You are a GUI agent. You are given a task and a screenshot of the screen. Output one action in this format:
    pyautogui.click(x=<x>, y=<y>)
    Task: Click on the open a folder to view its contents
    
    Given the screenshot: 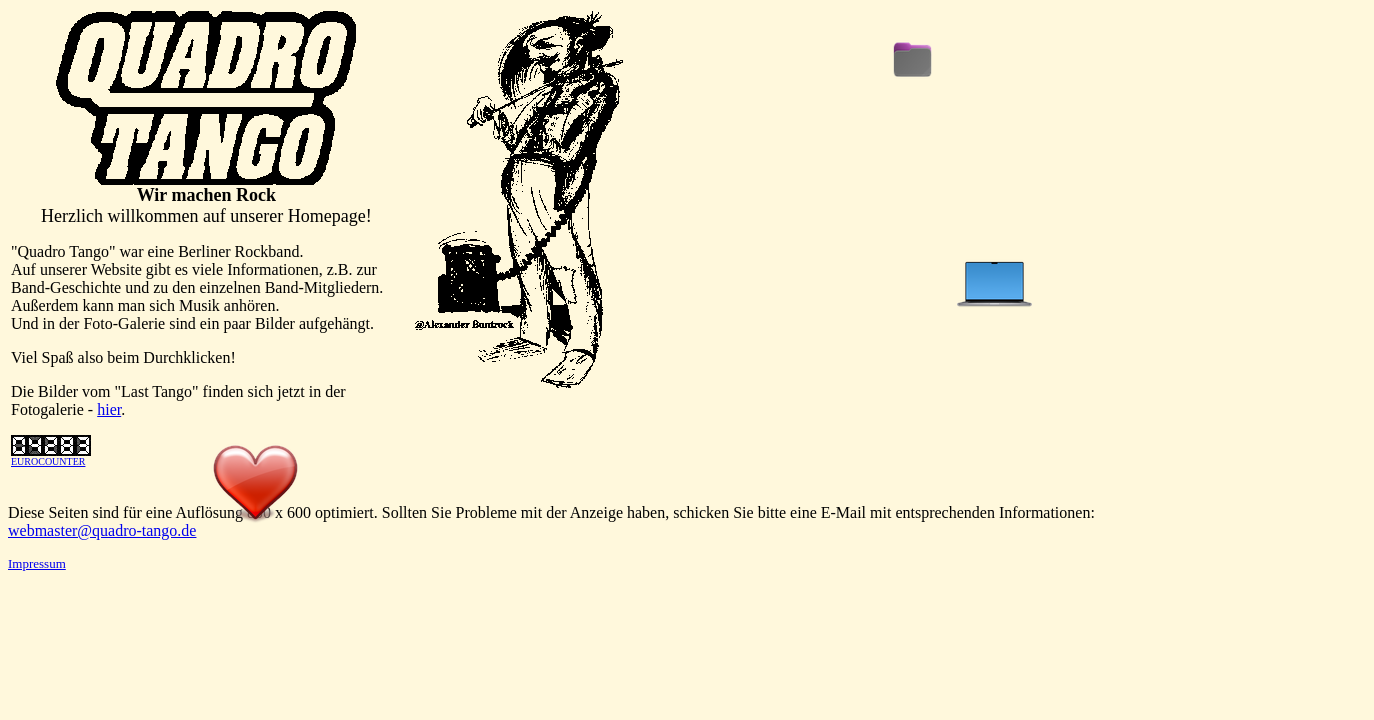 What is the action you would take?
    pyautogui.click(x=912, y=59)
    